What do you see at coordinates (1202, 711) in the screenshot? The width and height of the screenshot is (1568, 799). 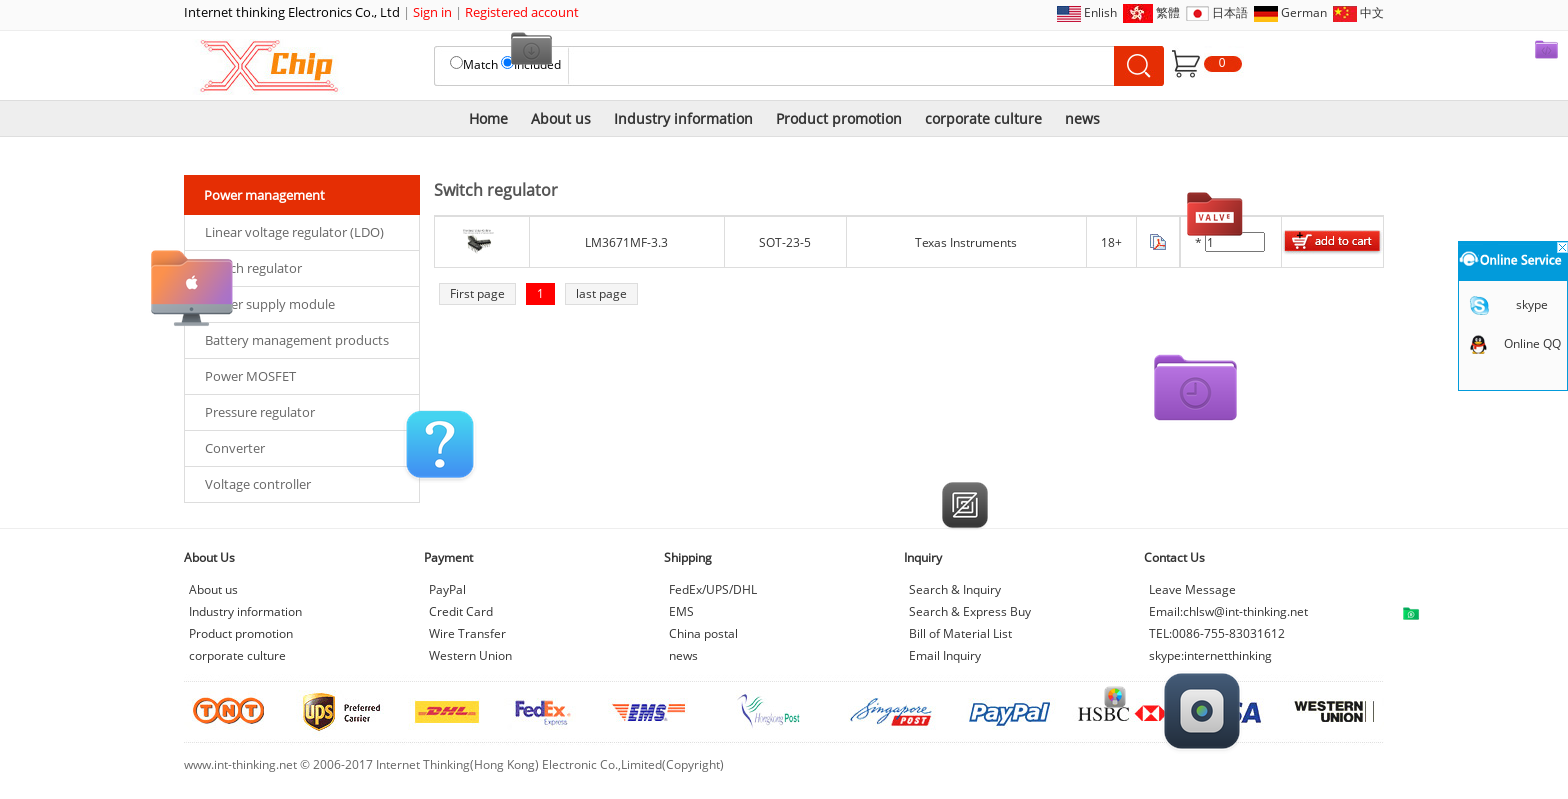 I see `open fondo wallpaper app` at bounding box center [1202, 711].